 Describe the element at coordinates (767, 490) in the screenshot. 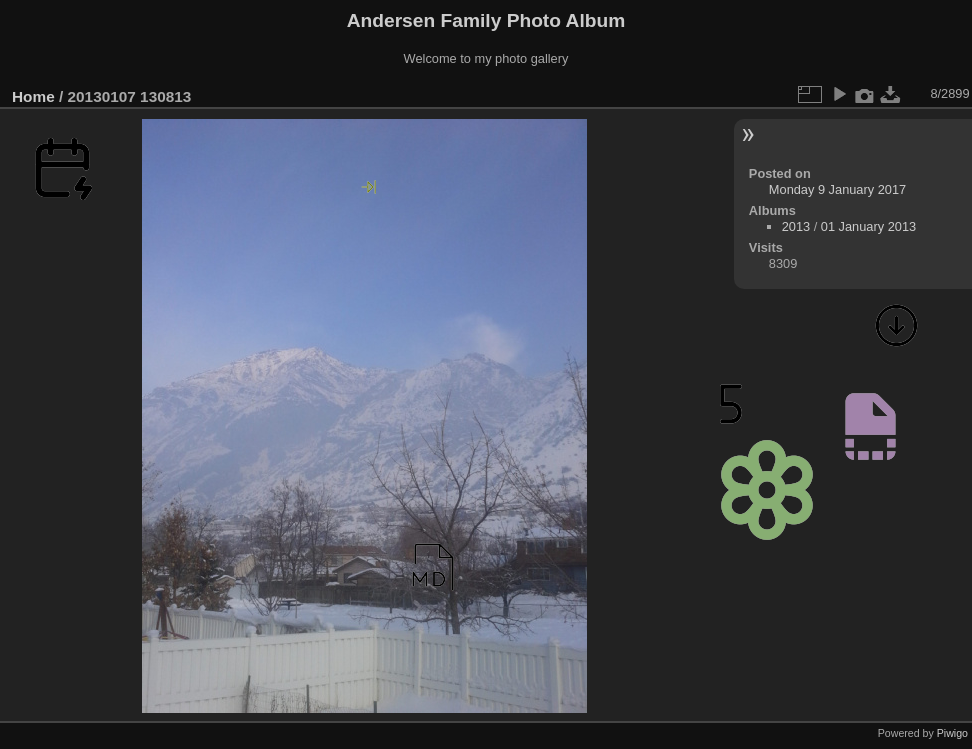

I see `access garden or plant-related features` at that location.